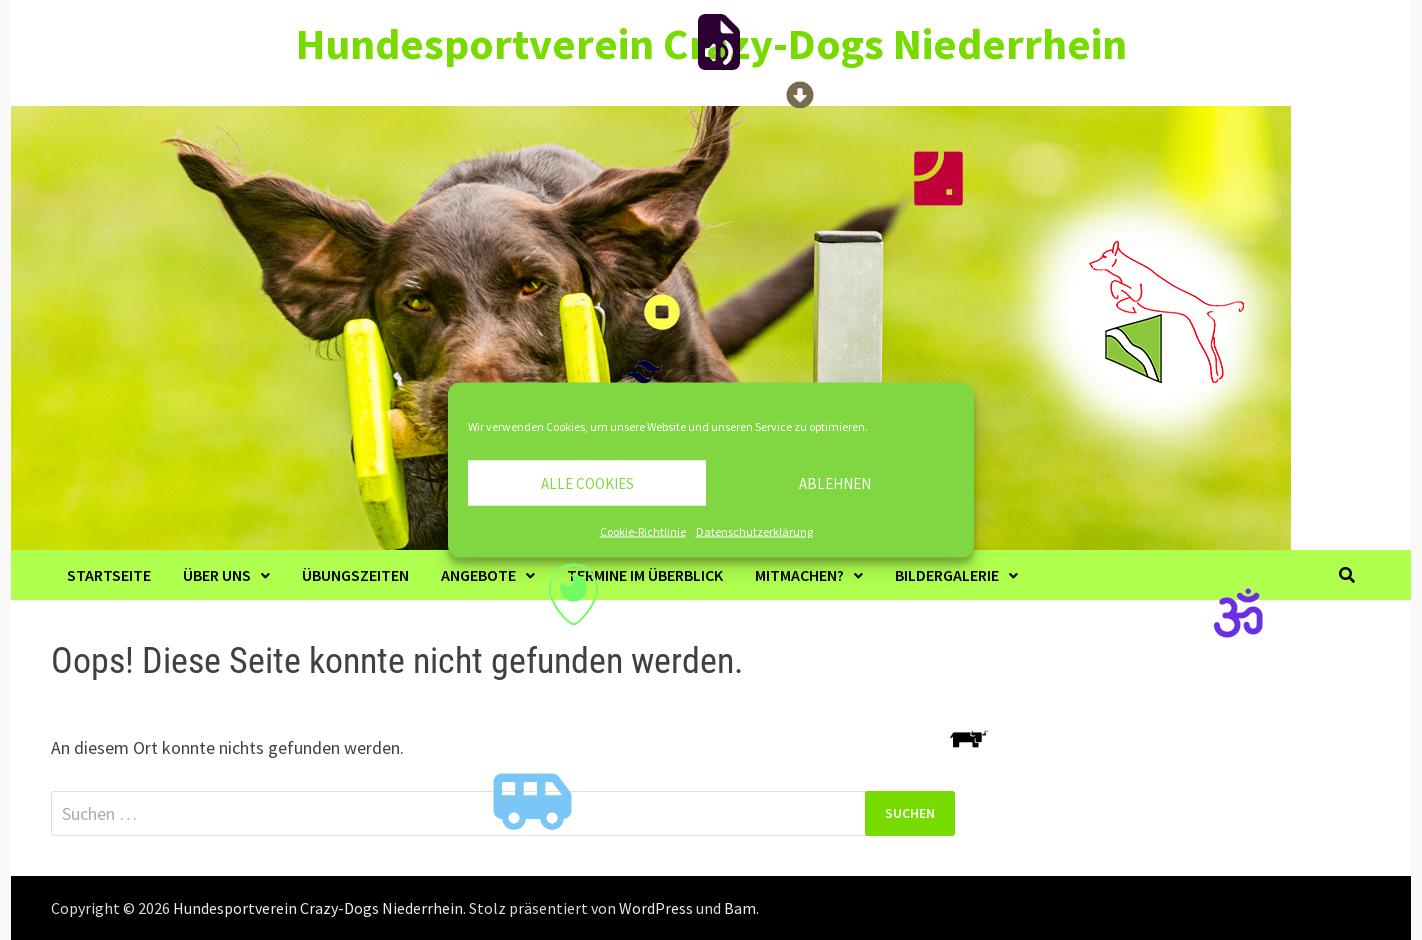  What do you see at coordinates (573, 594) in the screenshot?
I see `periscope app logo` at bounding box center [573, 594].